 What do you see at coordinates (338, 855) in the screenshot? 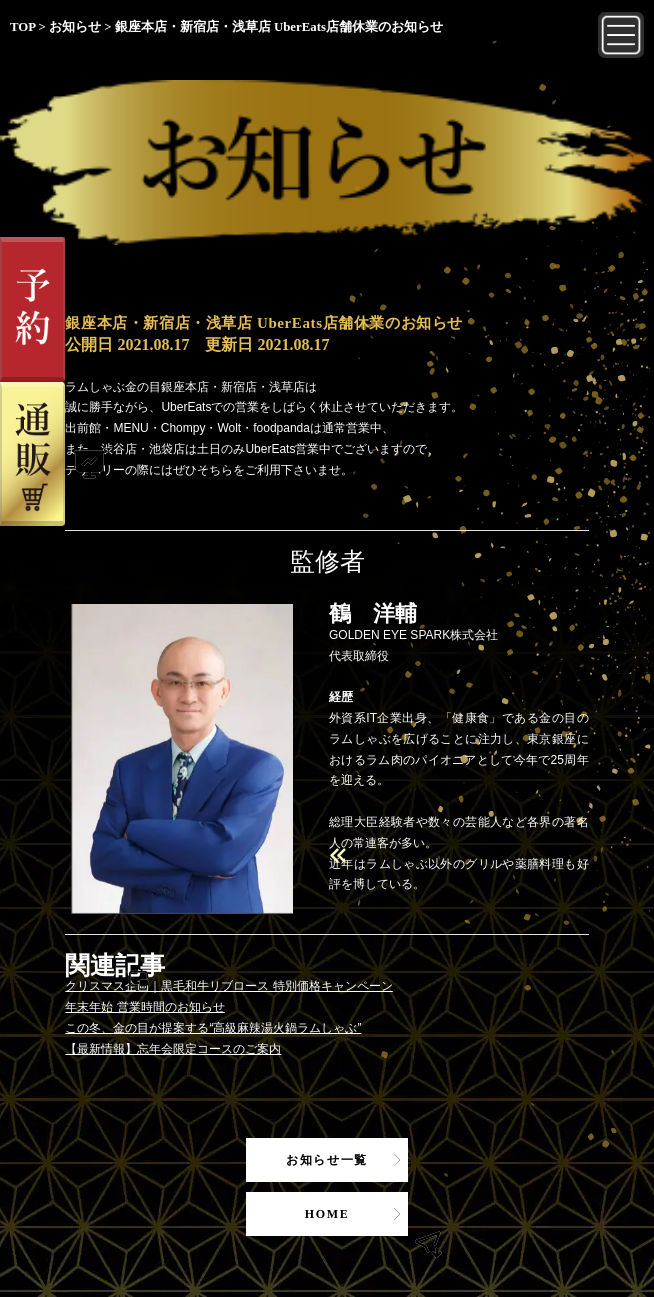
I see `go back to the beginning` at bounding box center [338, 855].